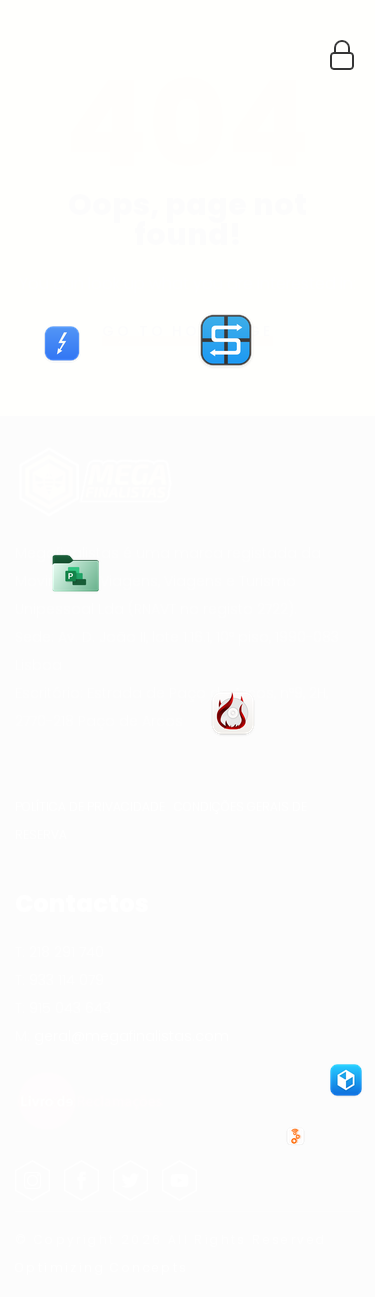 The height and width of the screenshot is (1297, 375). What do you see at coordinates (75, 574) in the screenshot?
I see `open microsoft project files folder` at bounding box center [75, 574].